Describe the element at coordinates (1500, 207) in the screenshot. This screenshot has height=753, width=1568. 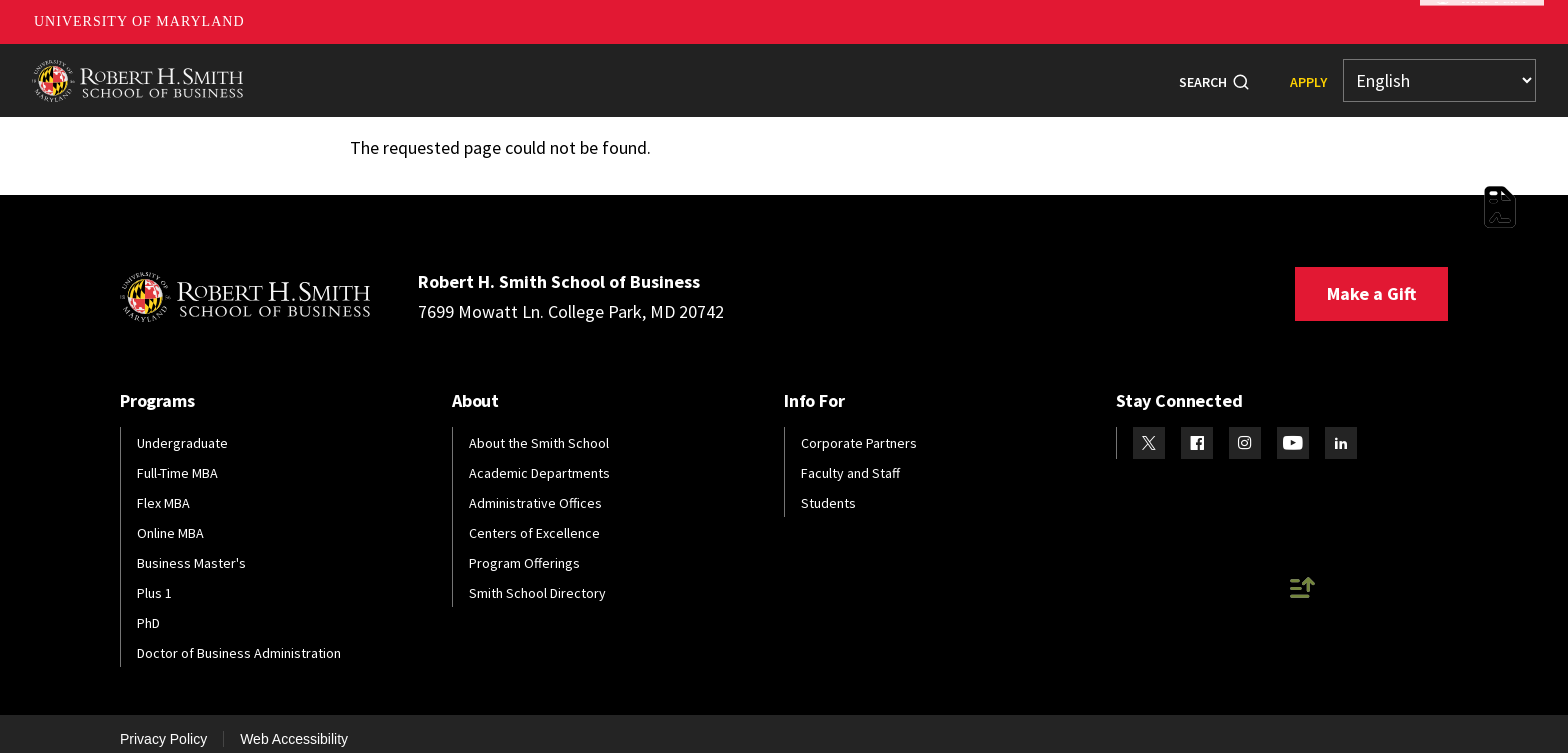
I see `view or sign a contract document` at that location.